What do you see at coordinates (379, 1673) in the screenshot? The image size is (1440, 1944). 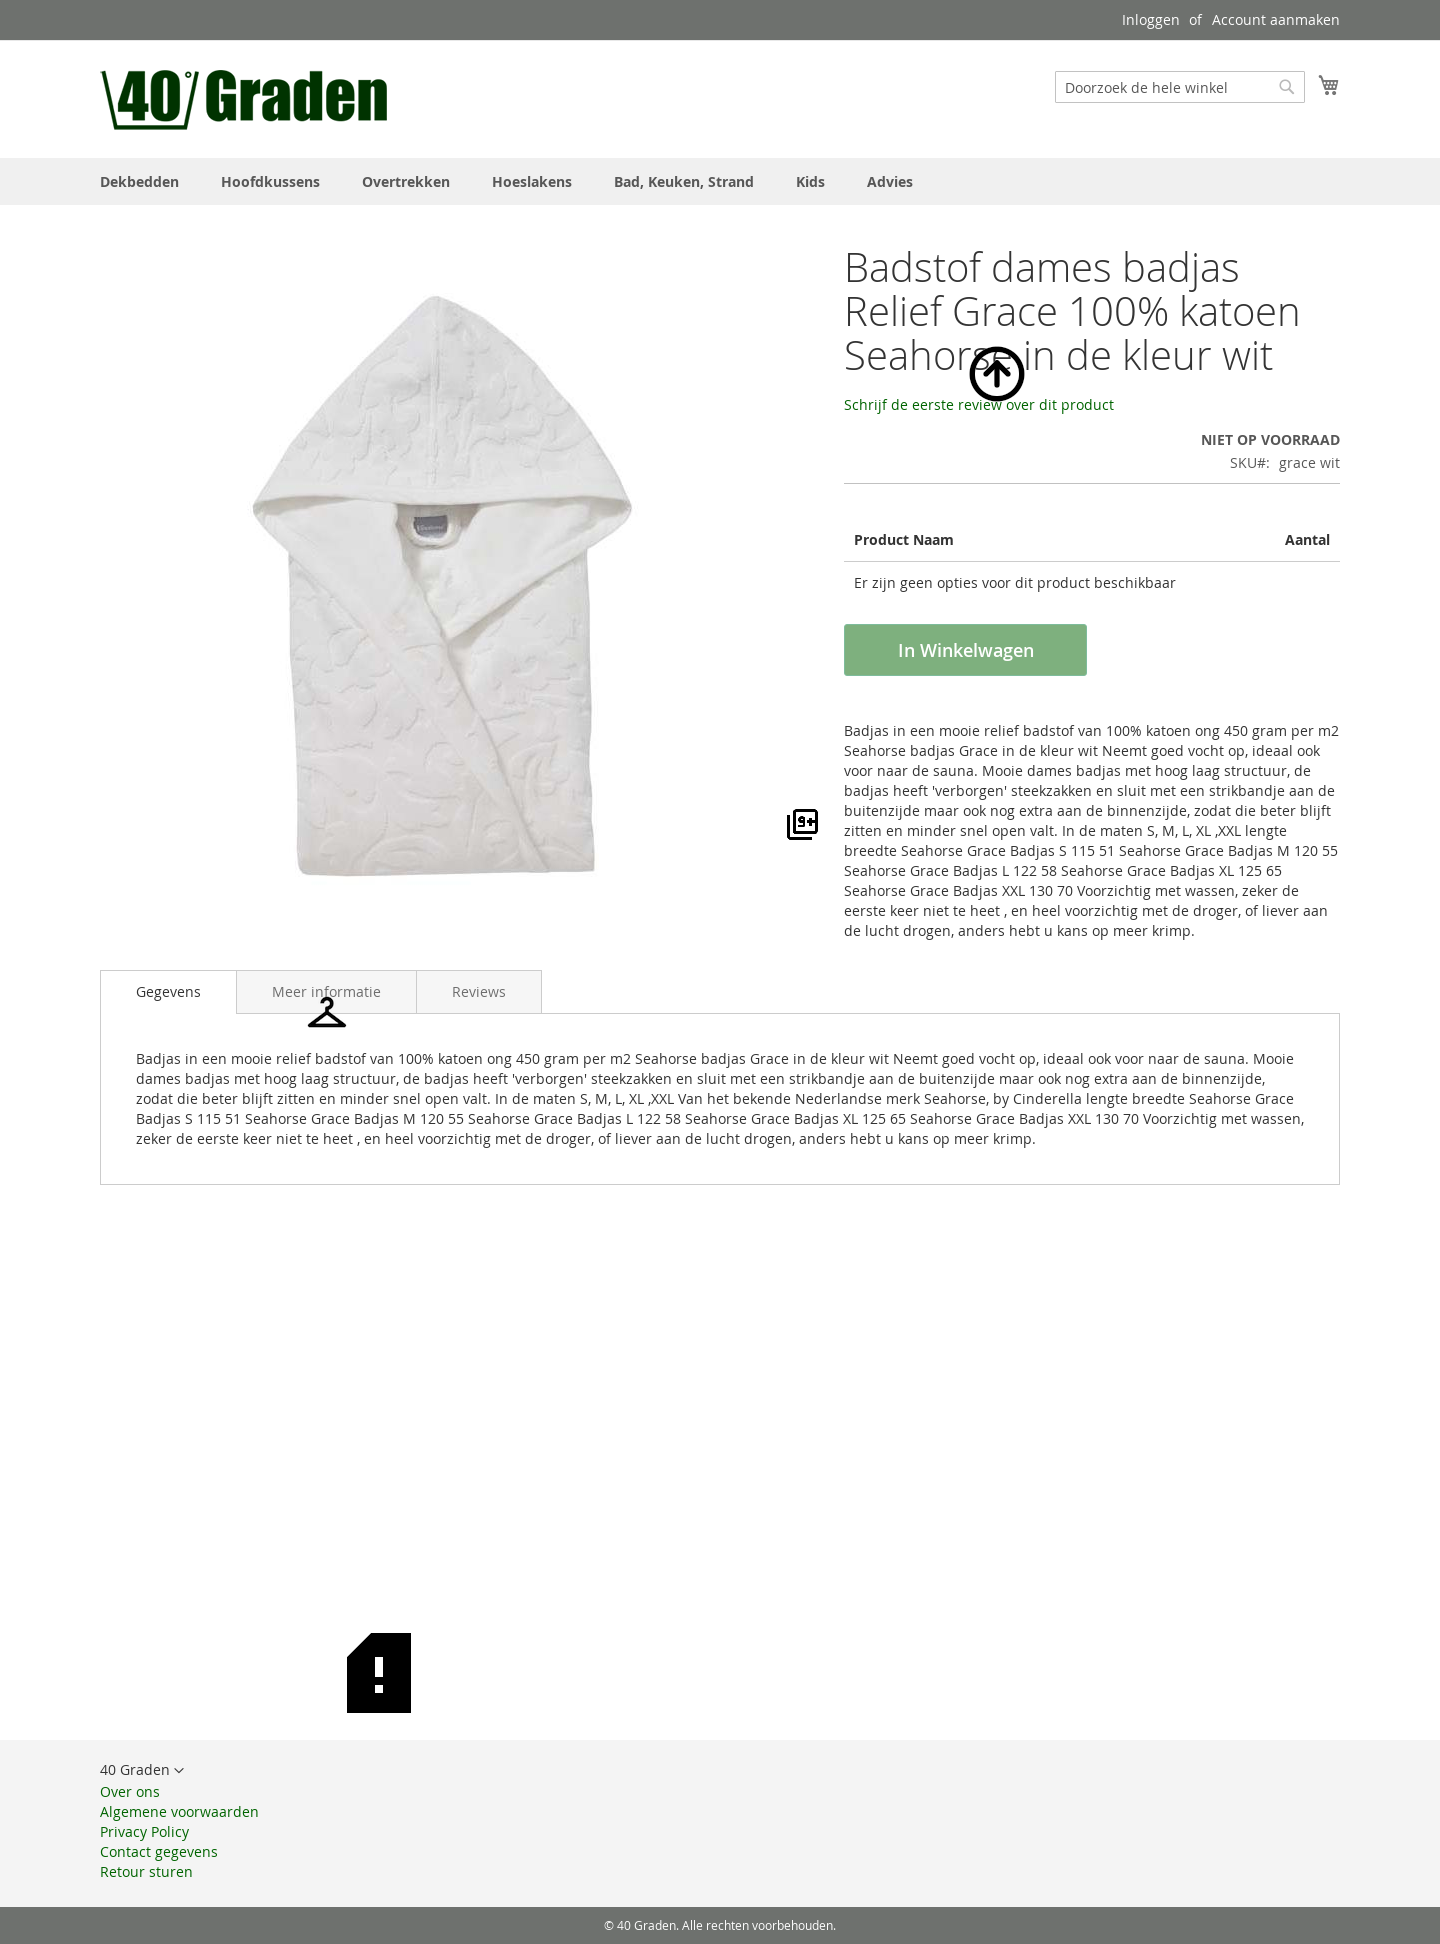 I see `sd card error or storage issue detected` at bounding box center [379, 1673].